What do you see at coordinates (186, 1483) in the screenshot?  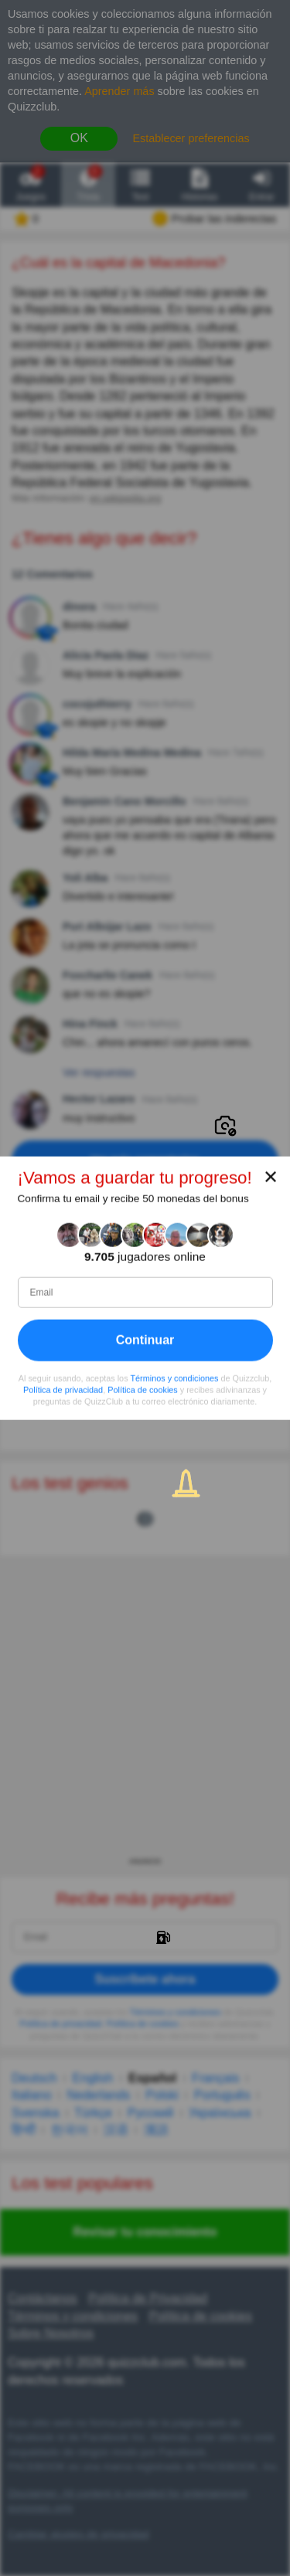 I see `view monuments or landmarks nearby` at bounding box center [186, 1483].